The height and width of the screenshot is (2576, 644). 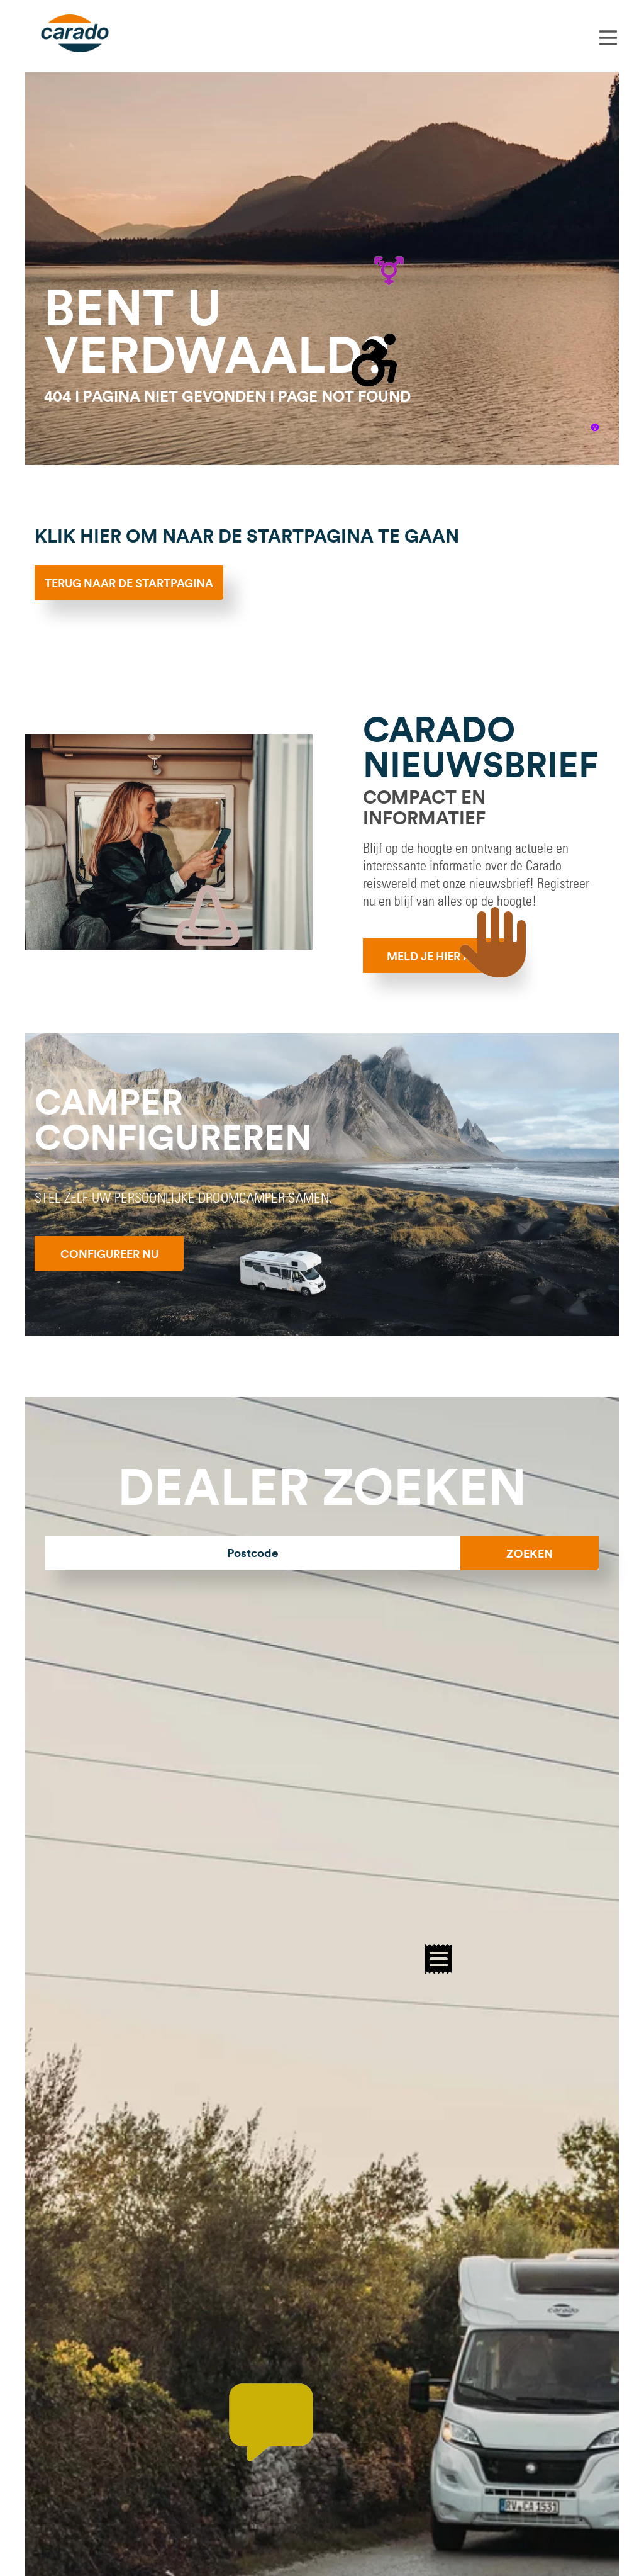 I want to click on open chat or messaging, so click(x=271, y=2422).